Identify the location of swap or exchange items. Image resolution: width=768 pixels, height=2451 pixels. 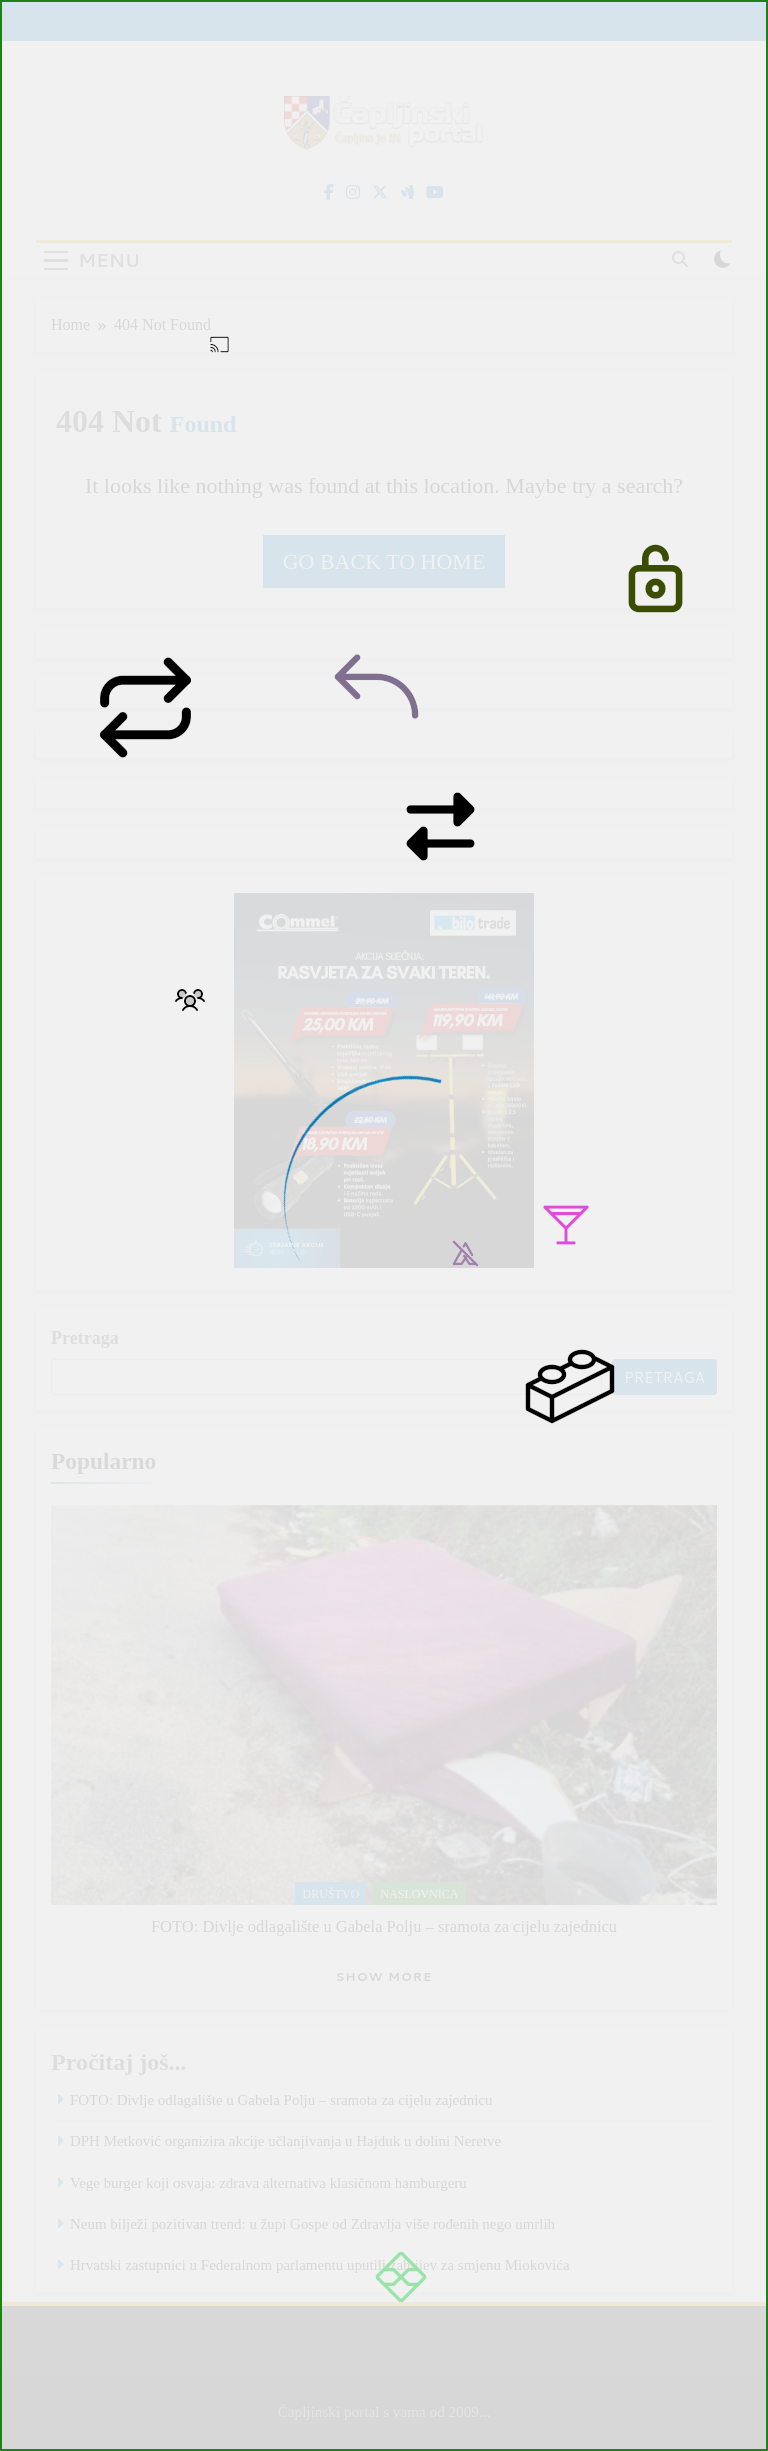
(440, 826).